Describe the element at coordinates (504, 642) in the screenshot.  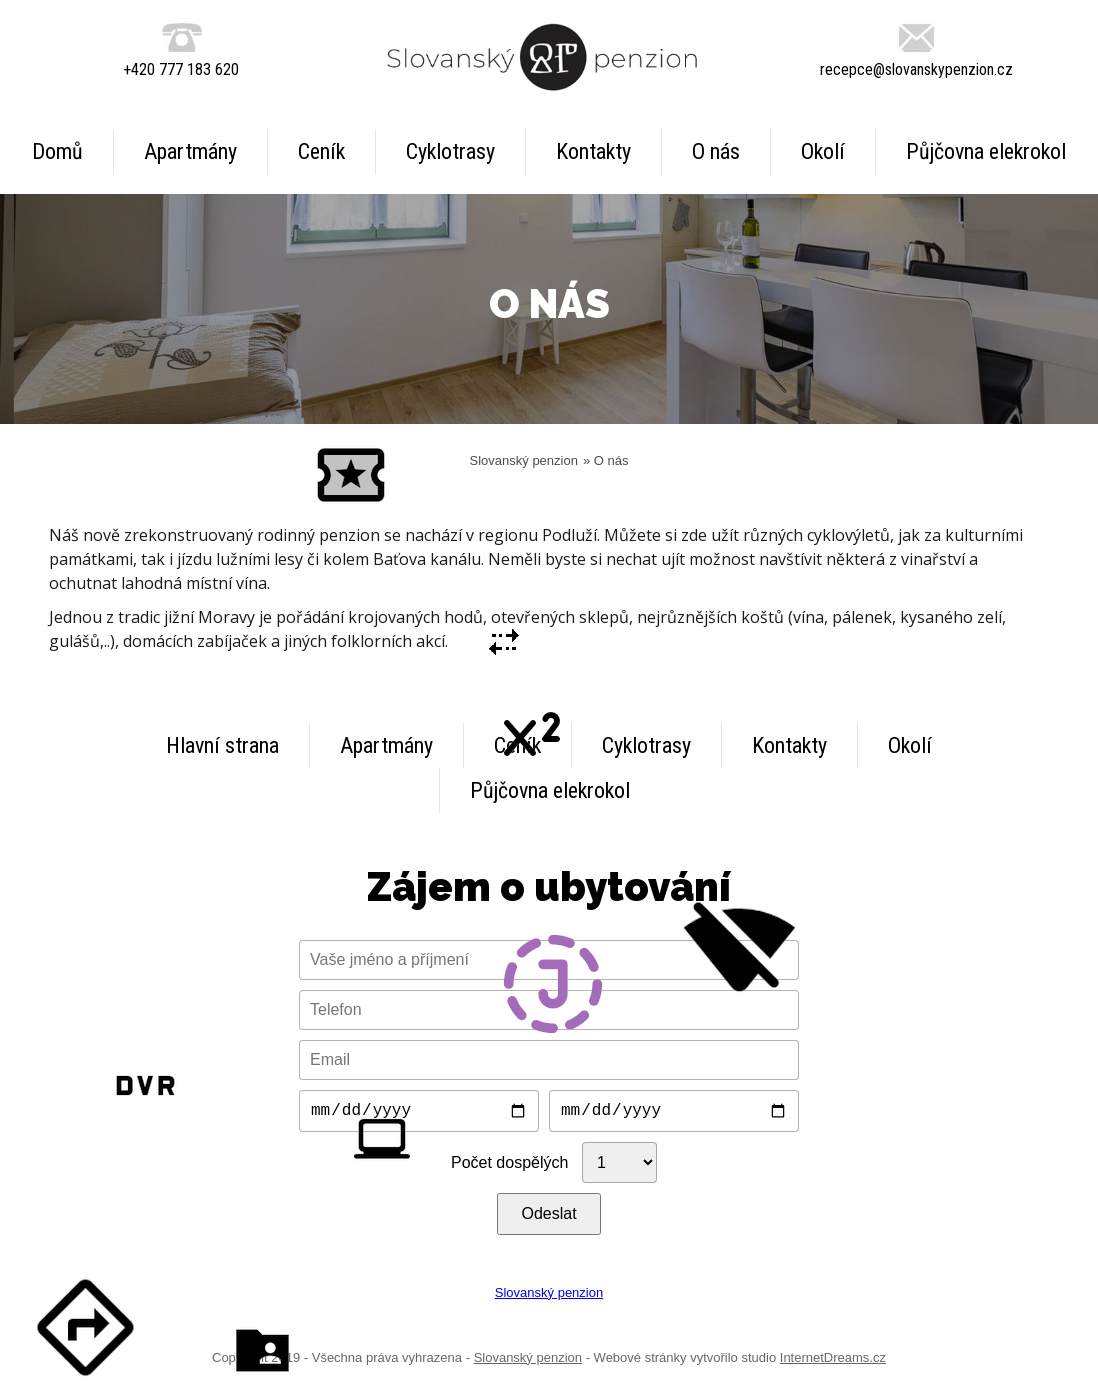
I see `view route with multiple stops` at that location.